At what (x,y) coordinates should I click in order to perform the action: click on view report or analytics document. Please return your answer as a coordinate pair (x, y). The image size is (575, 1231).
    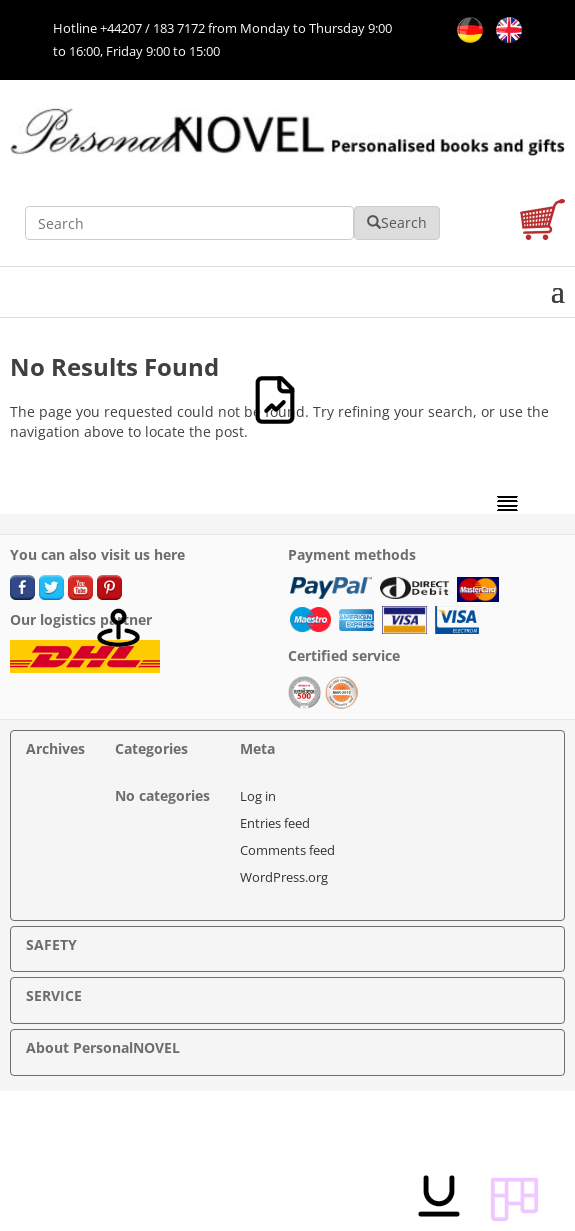
    Looking at the image, I should click on (275, 400).